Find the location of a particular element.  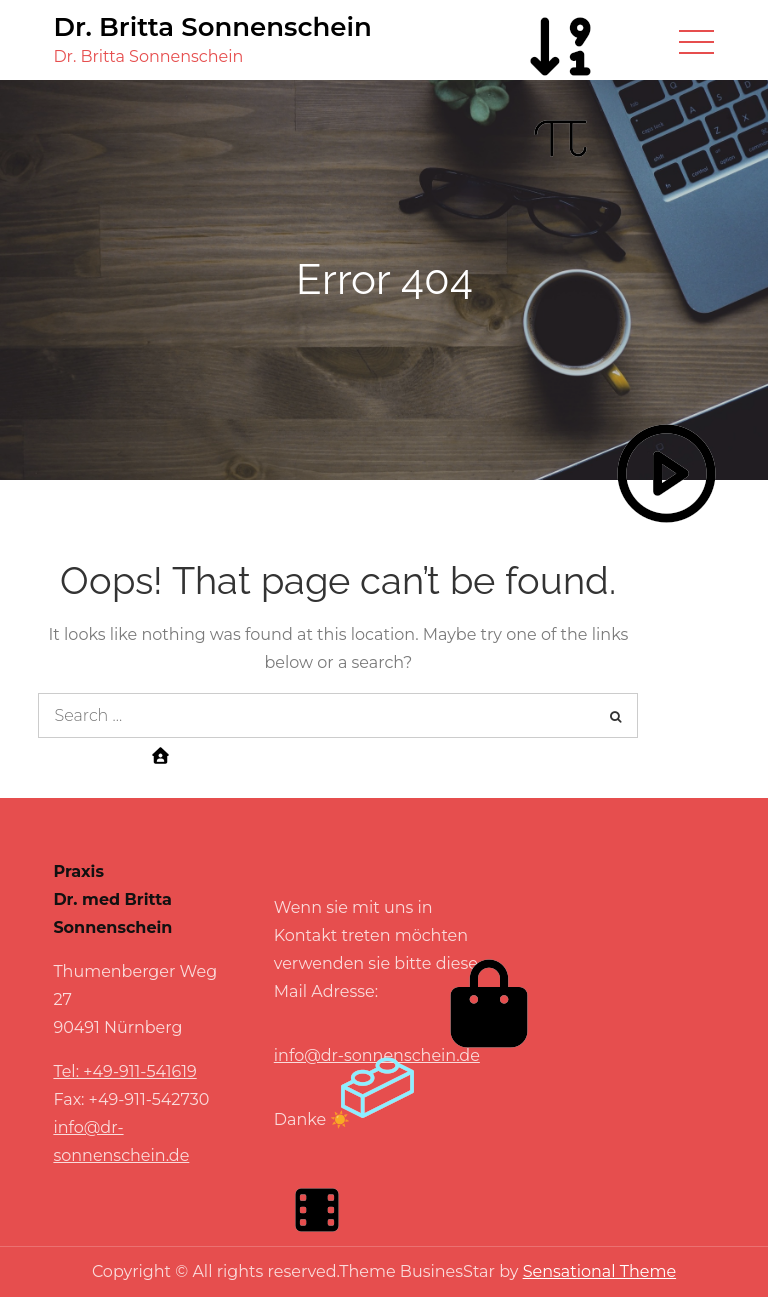

play video or audio content is located at coordinates (666, 473).